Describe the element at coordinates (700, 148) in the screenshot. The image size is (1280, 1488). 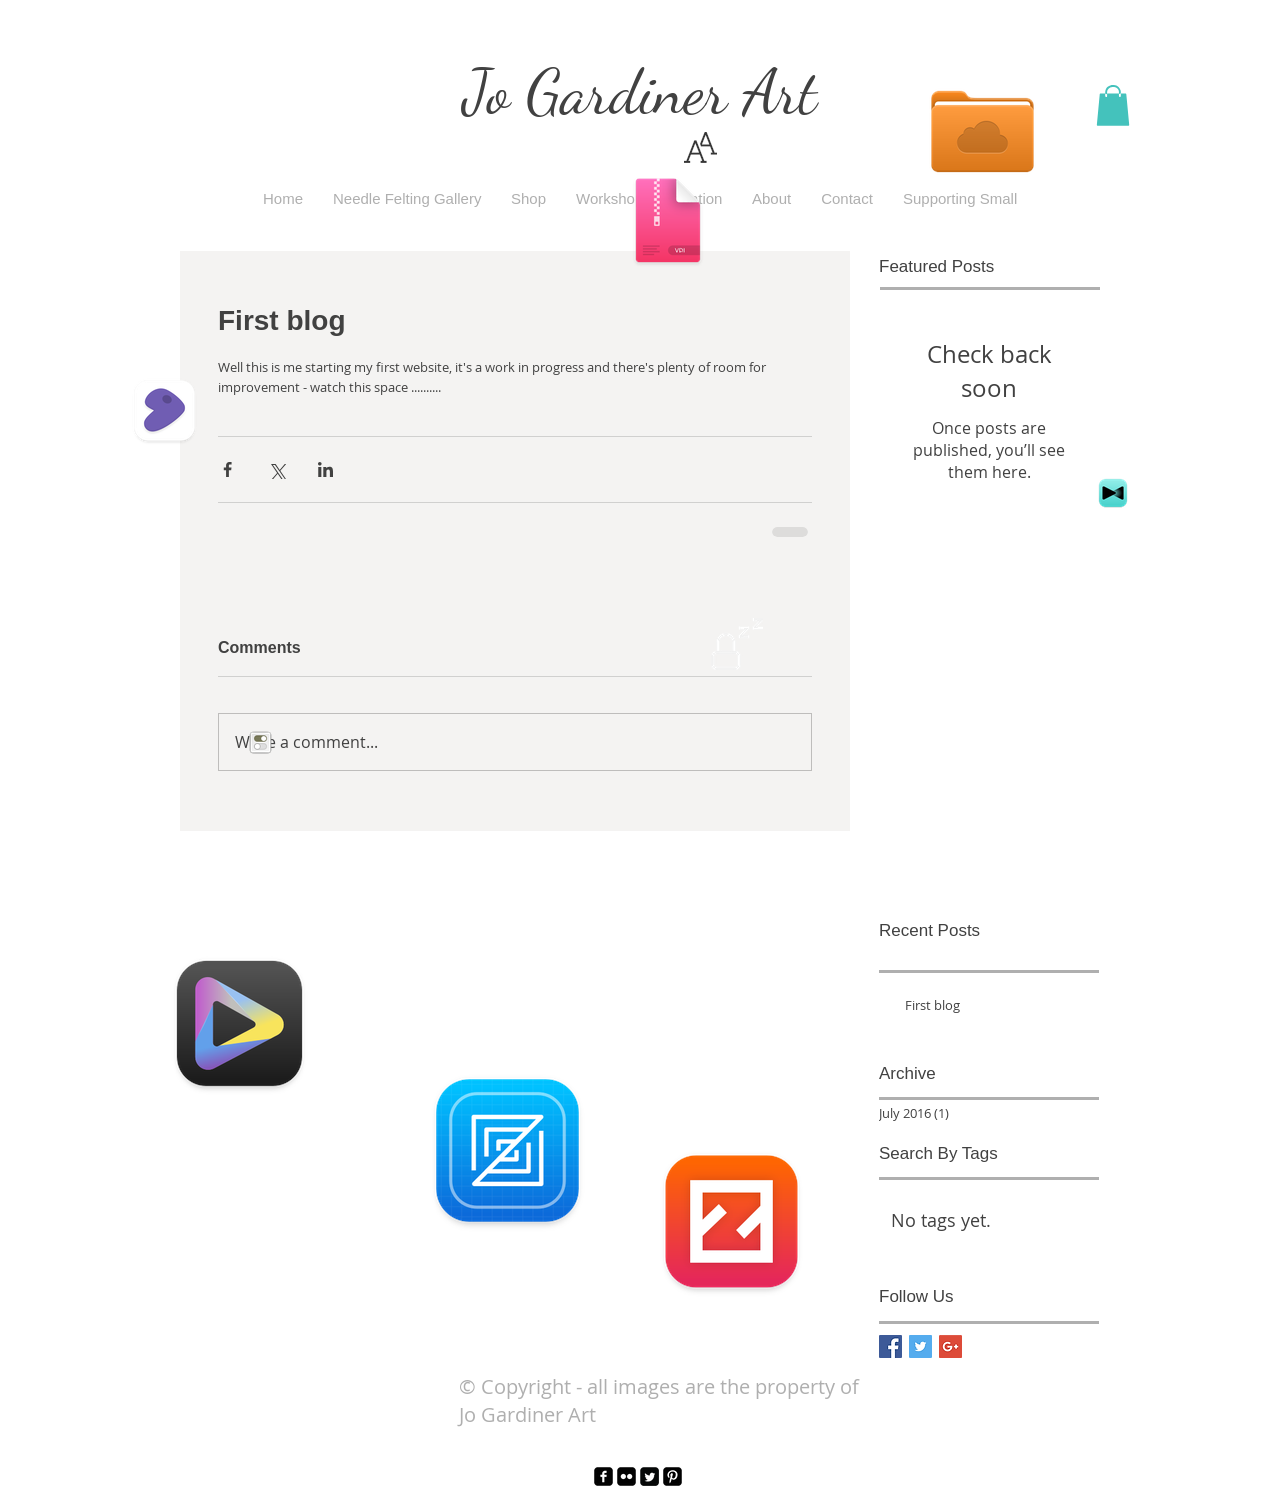
I see `access font settings and typography options` at that location.